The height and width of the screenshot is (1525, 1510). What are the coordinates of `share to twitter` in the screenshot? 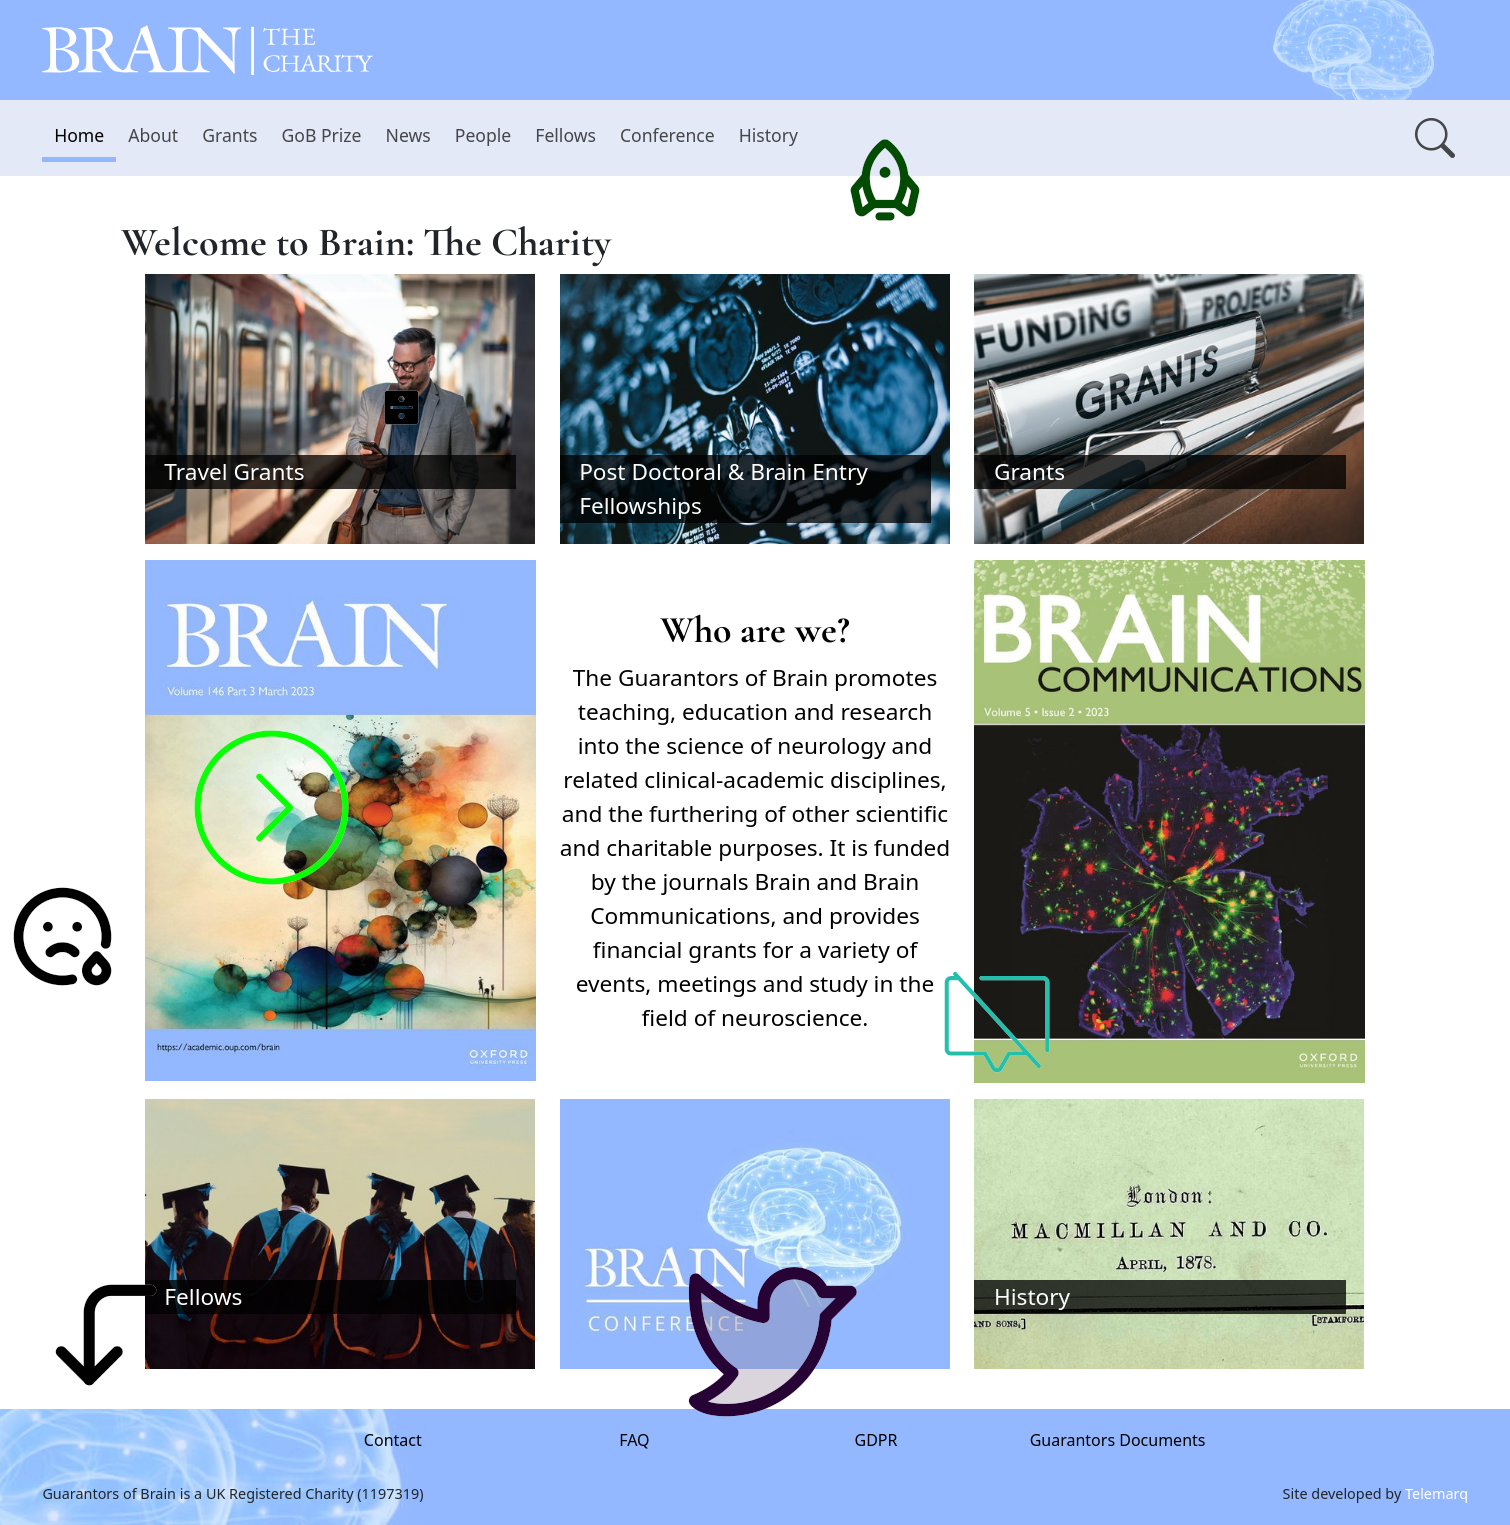 It's located at (763, 1335).